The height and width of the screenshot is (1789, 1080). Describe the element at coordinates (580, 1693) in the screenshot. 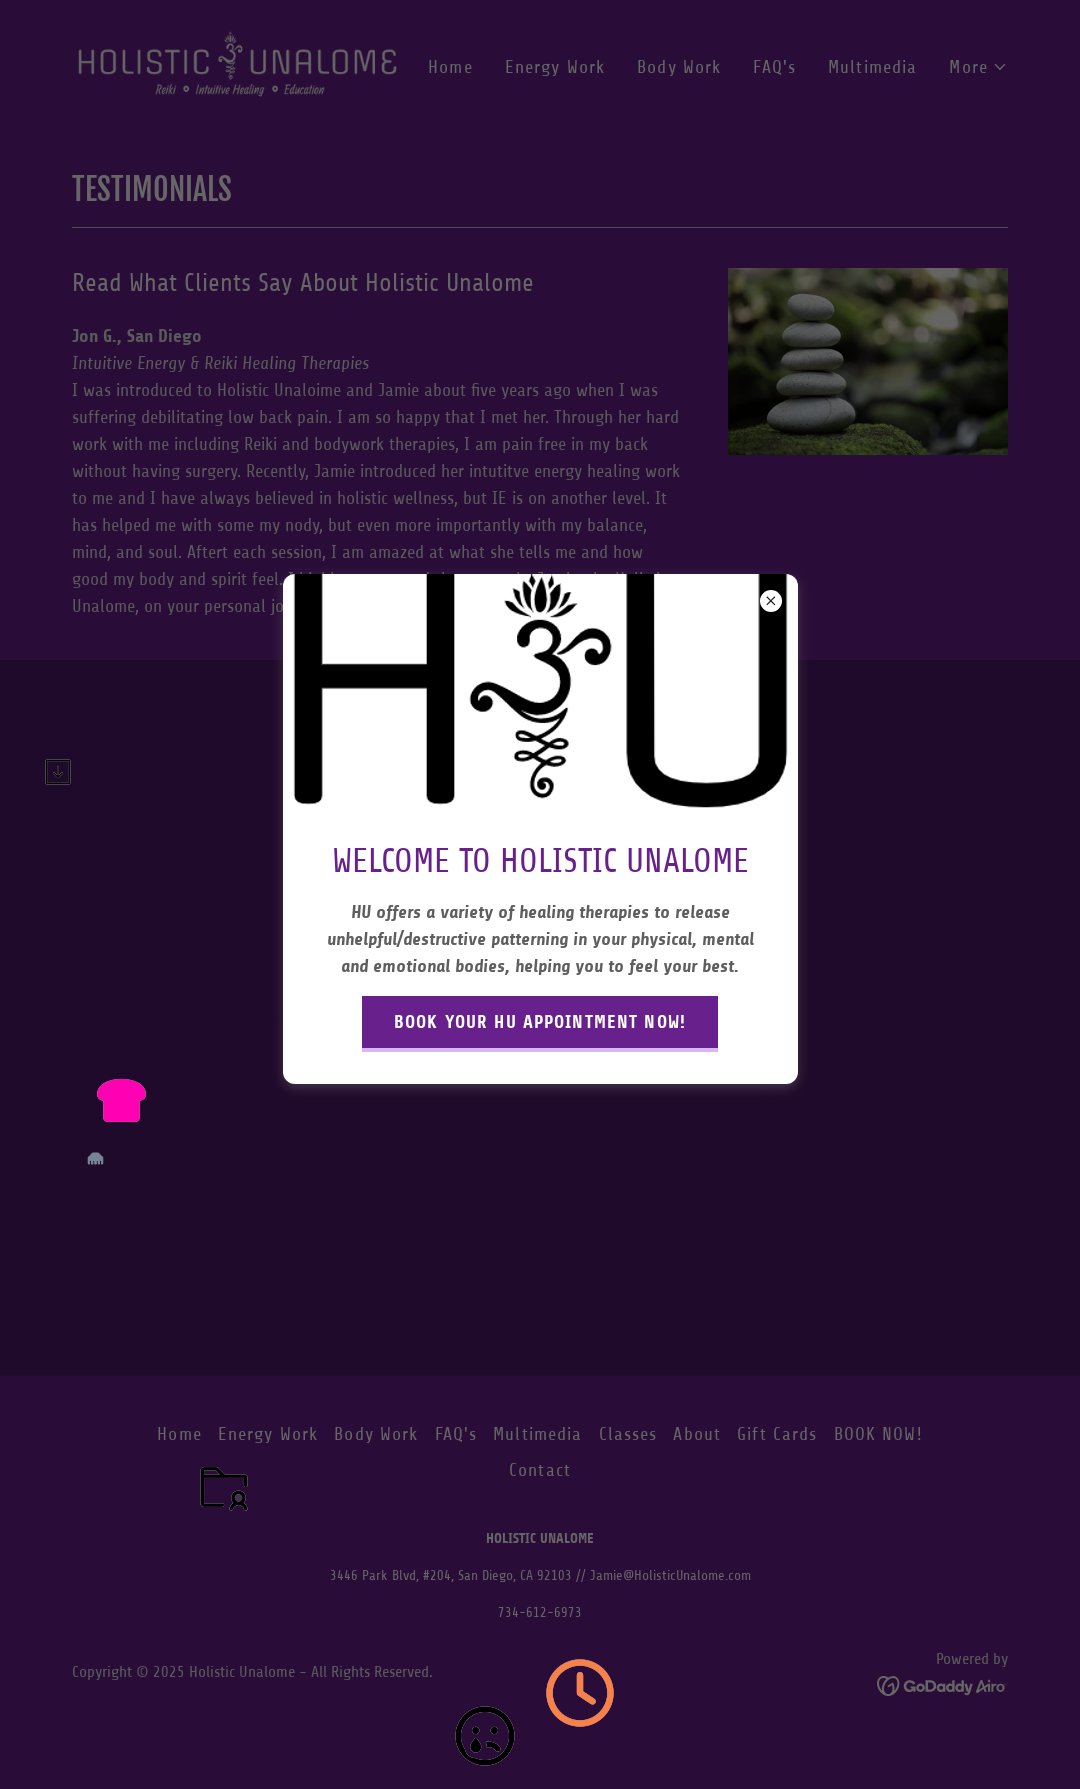

I see `view time or check the clock` at that location.